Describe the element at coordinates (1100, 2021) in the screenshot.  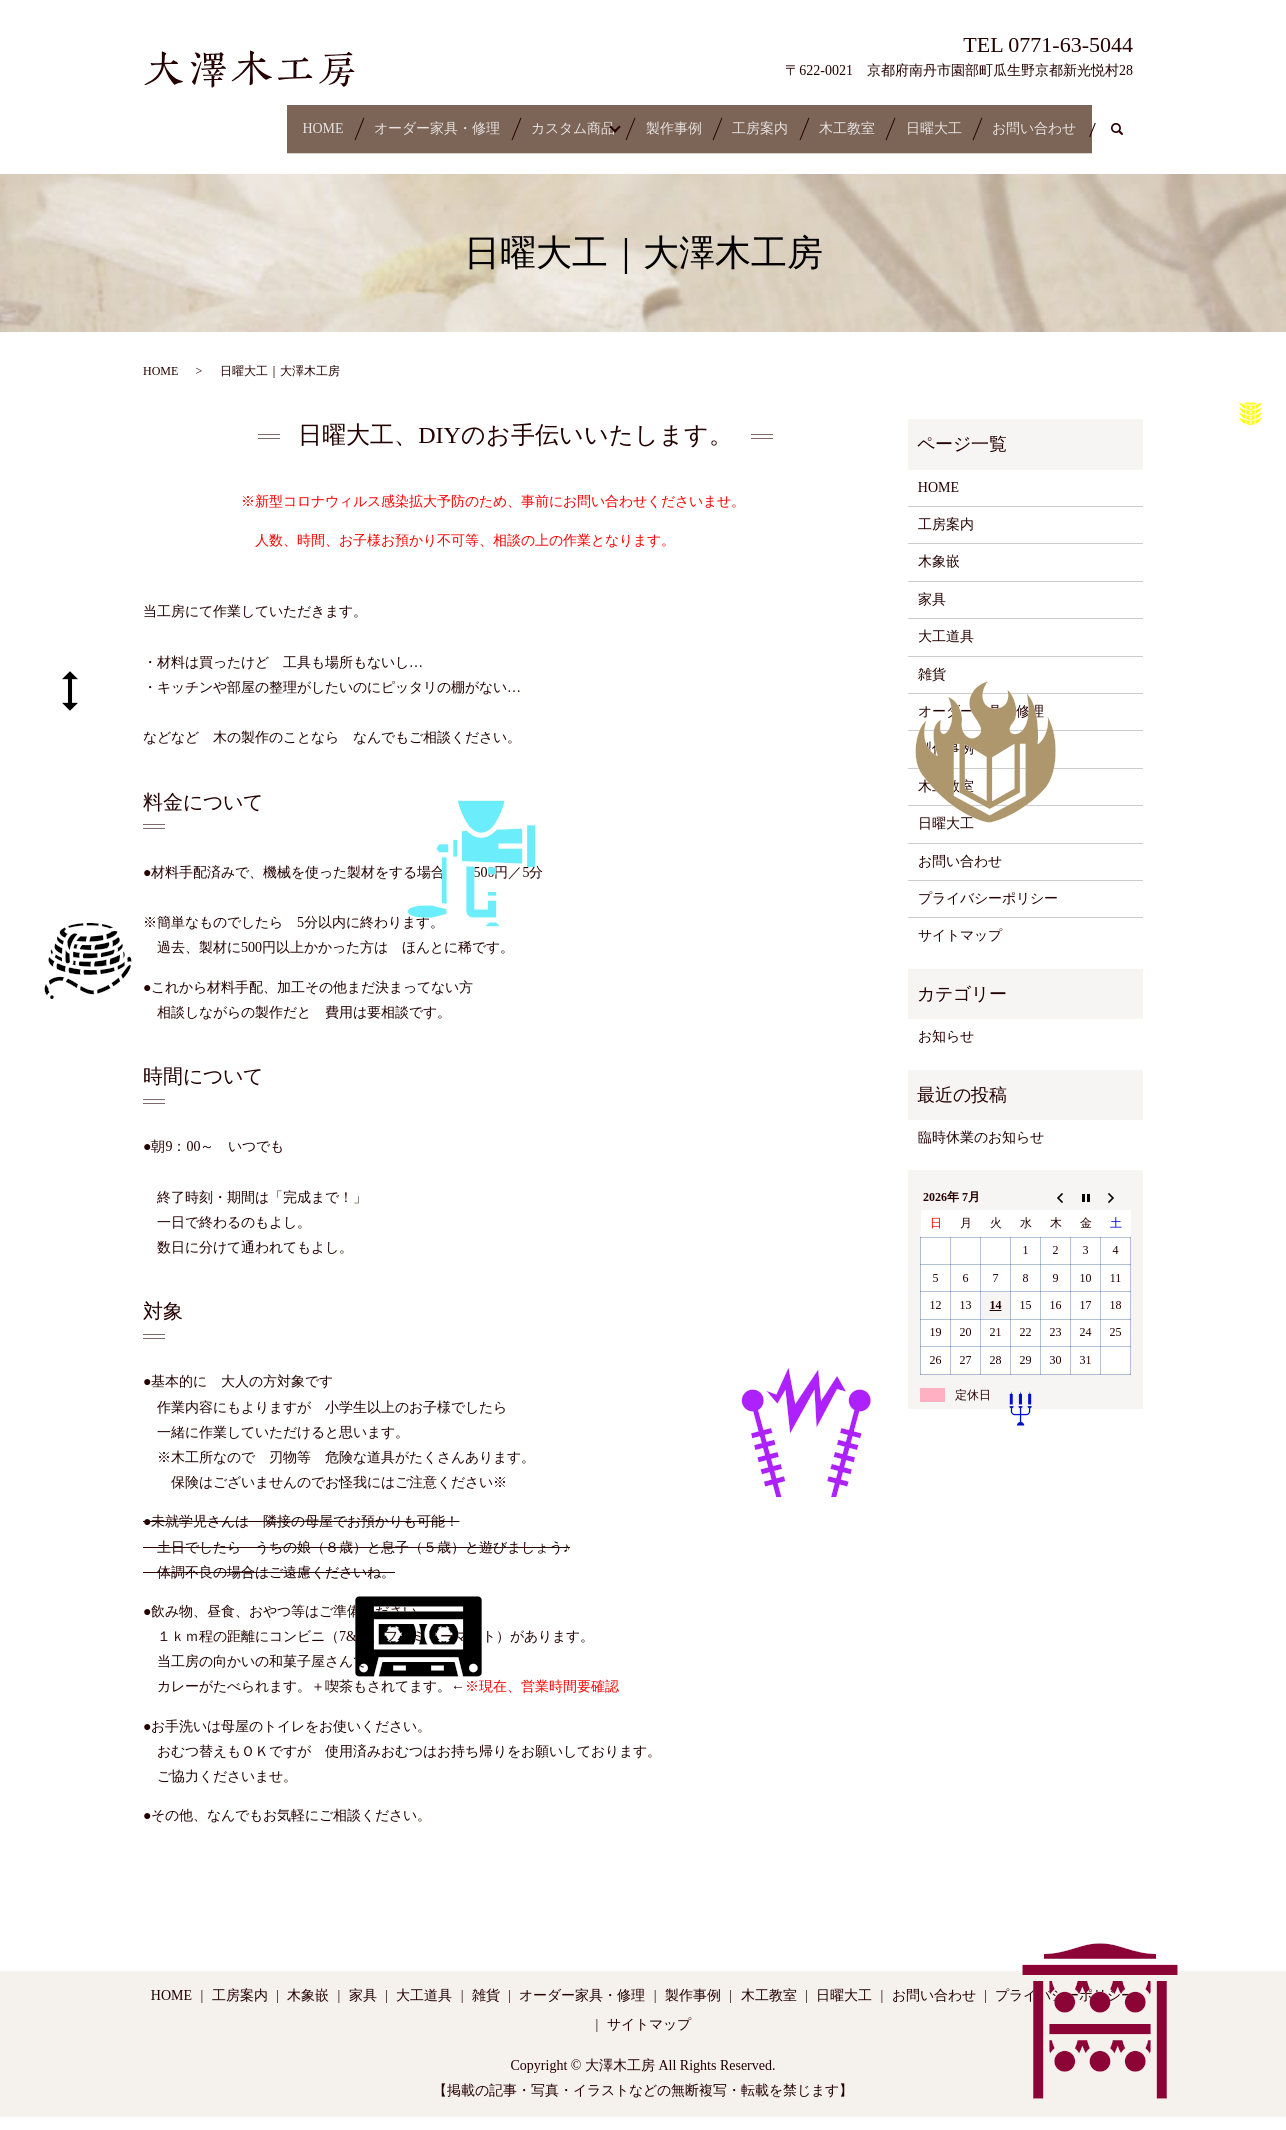
I see `access traditional percussion instruments` at that location.